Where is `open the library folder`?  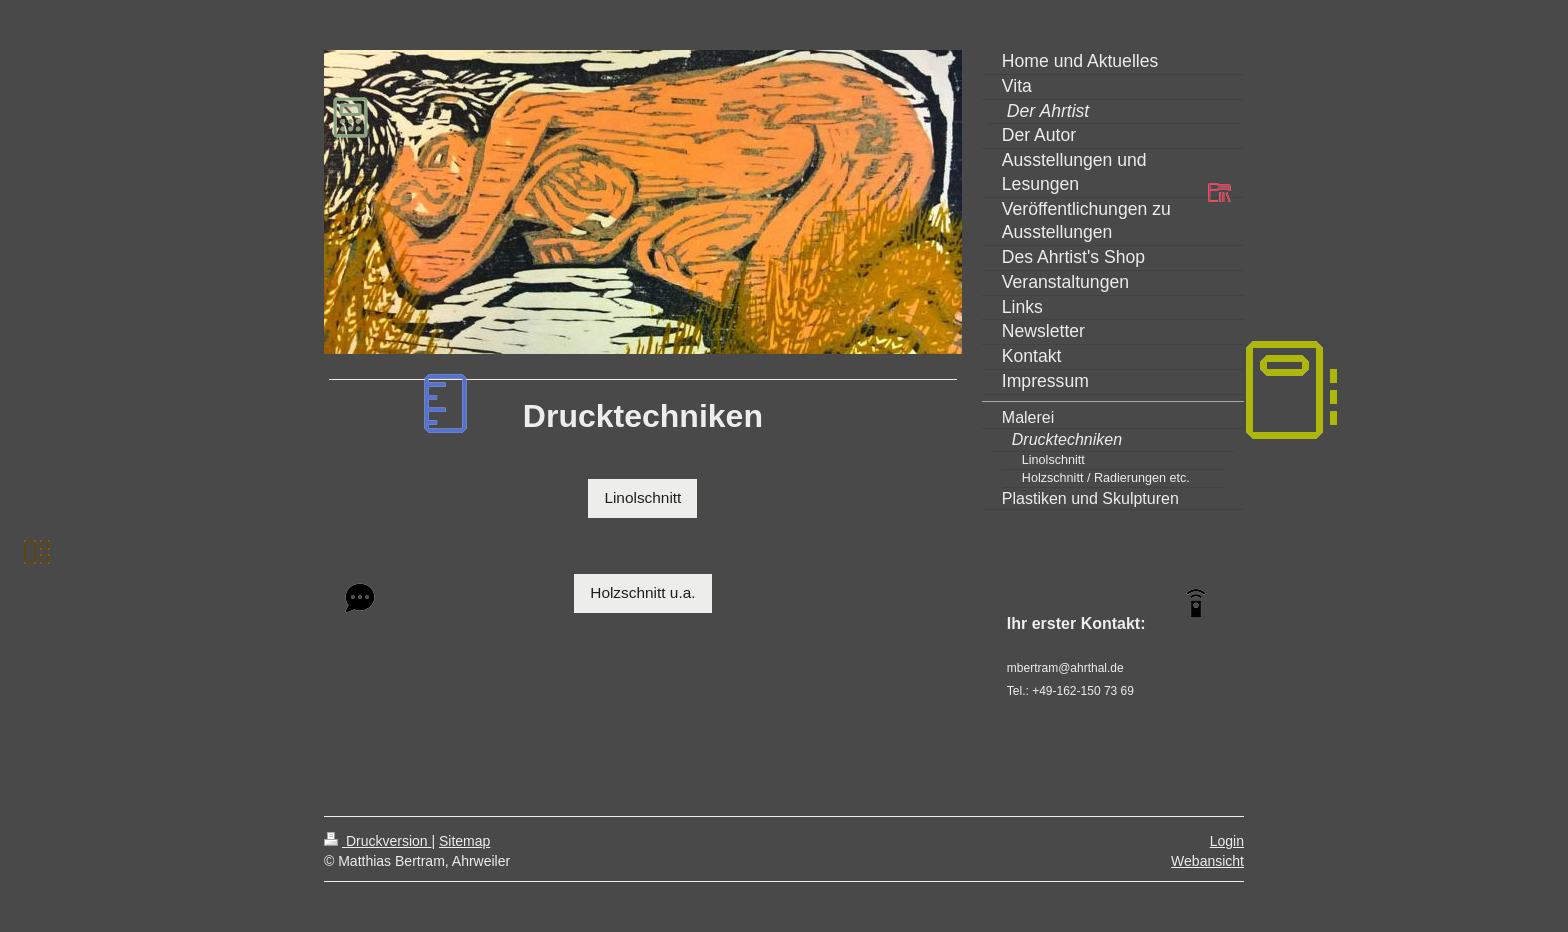
open the library folder is located at coordinates (1219, 192).